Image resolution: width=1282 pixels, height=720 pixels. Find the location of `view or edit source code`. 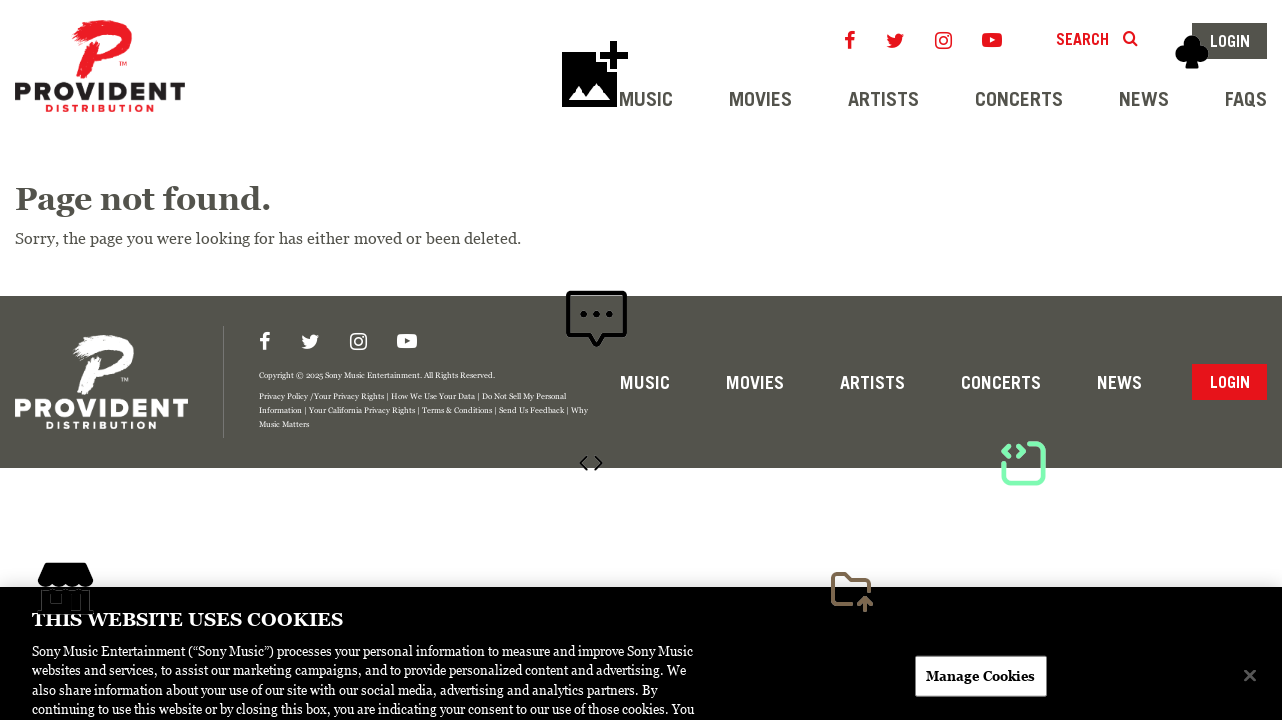

view or edit source code is located at coordinates (591, 463).